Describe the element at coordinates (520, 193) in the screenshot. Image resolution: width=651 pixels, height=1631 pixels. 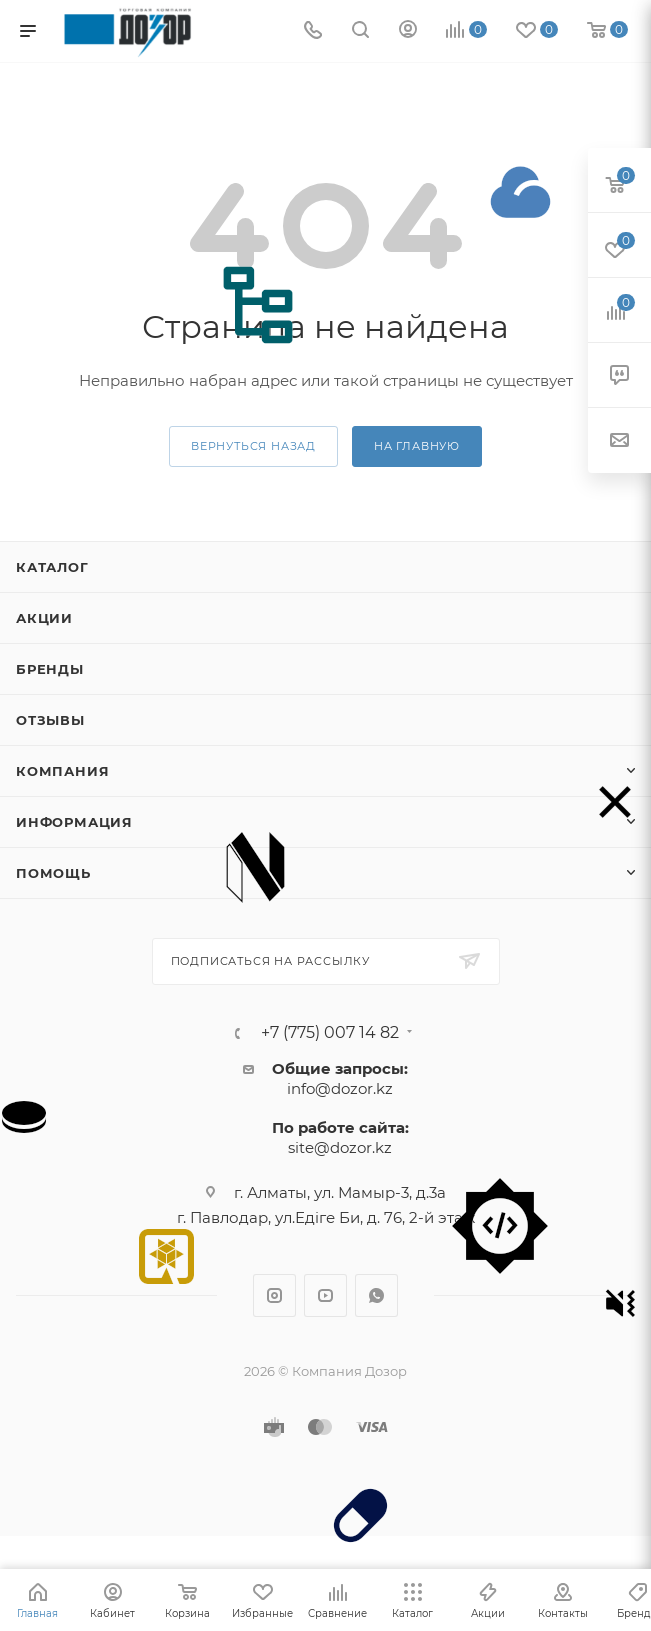
I see `access cloud storage` at that location.